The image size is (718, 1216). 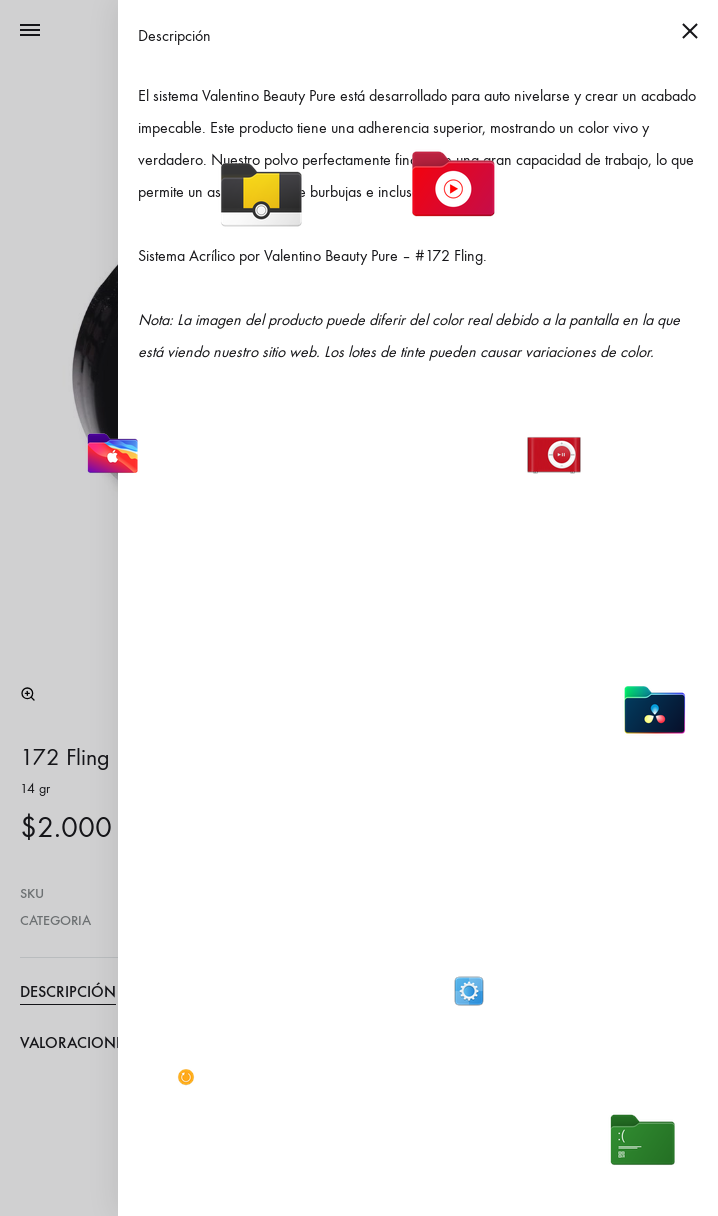 I want to click on reboot or restart the system, so click(x=186, y=1077).